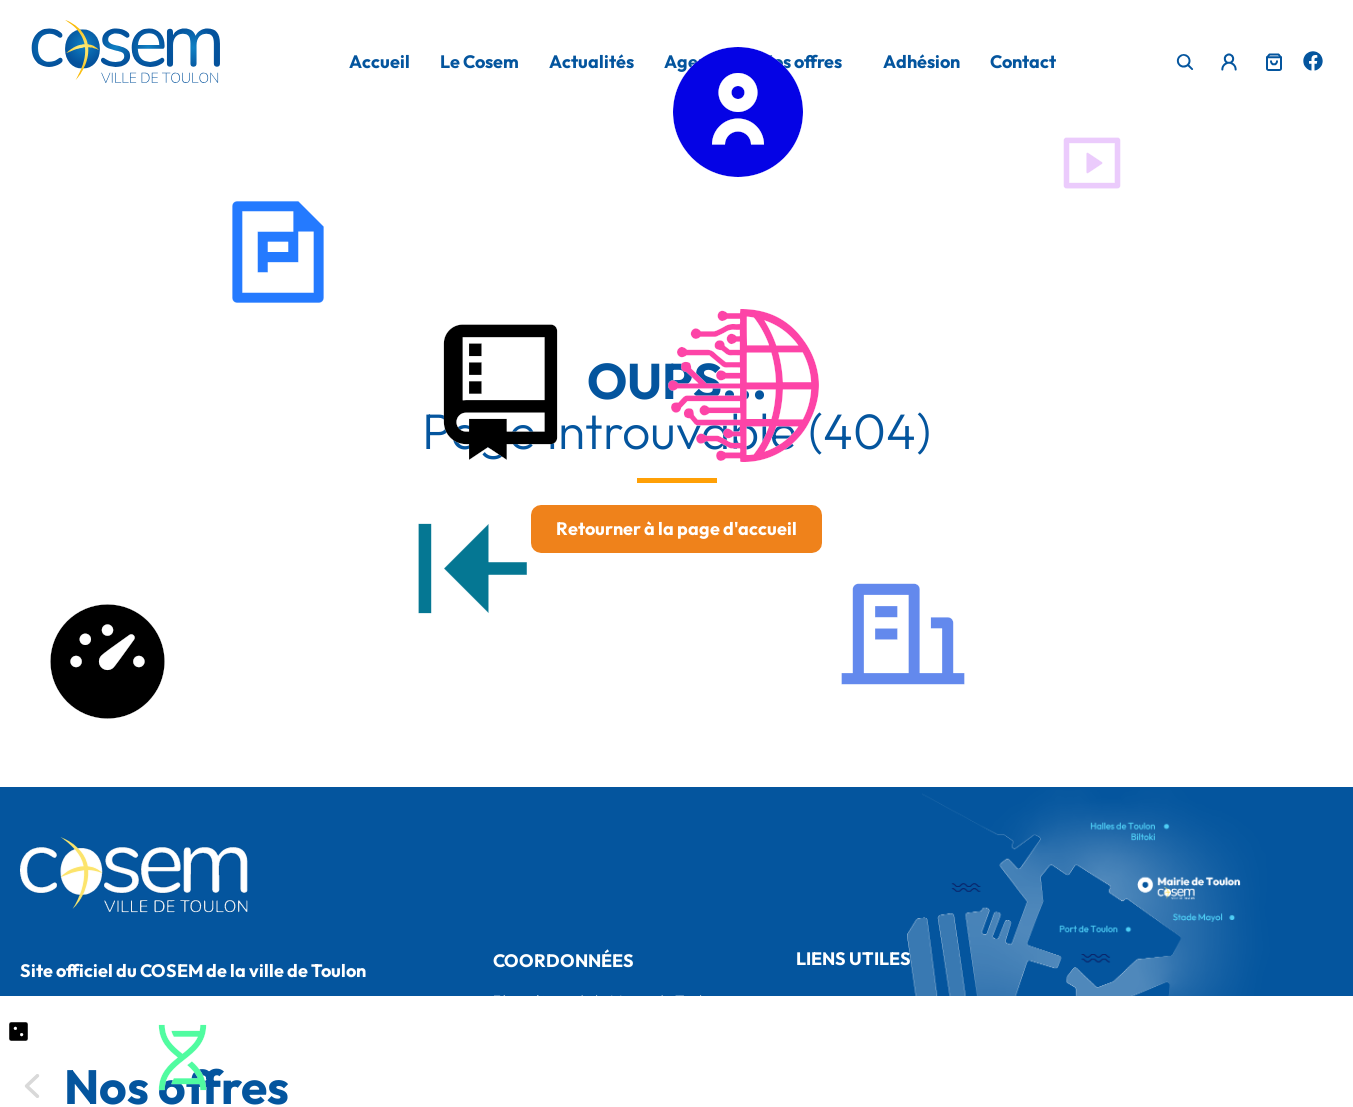  What do you see at coordinates (18, 1031) in the screenshot?
I see `roll the dice or randomize selection` at bounding box center [18, 1031].